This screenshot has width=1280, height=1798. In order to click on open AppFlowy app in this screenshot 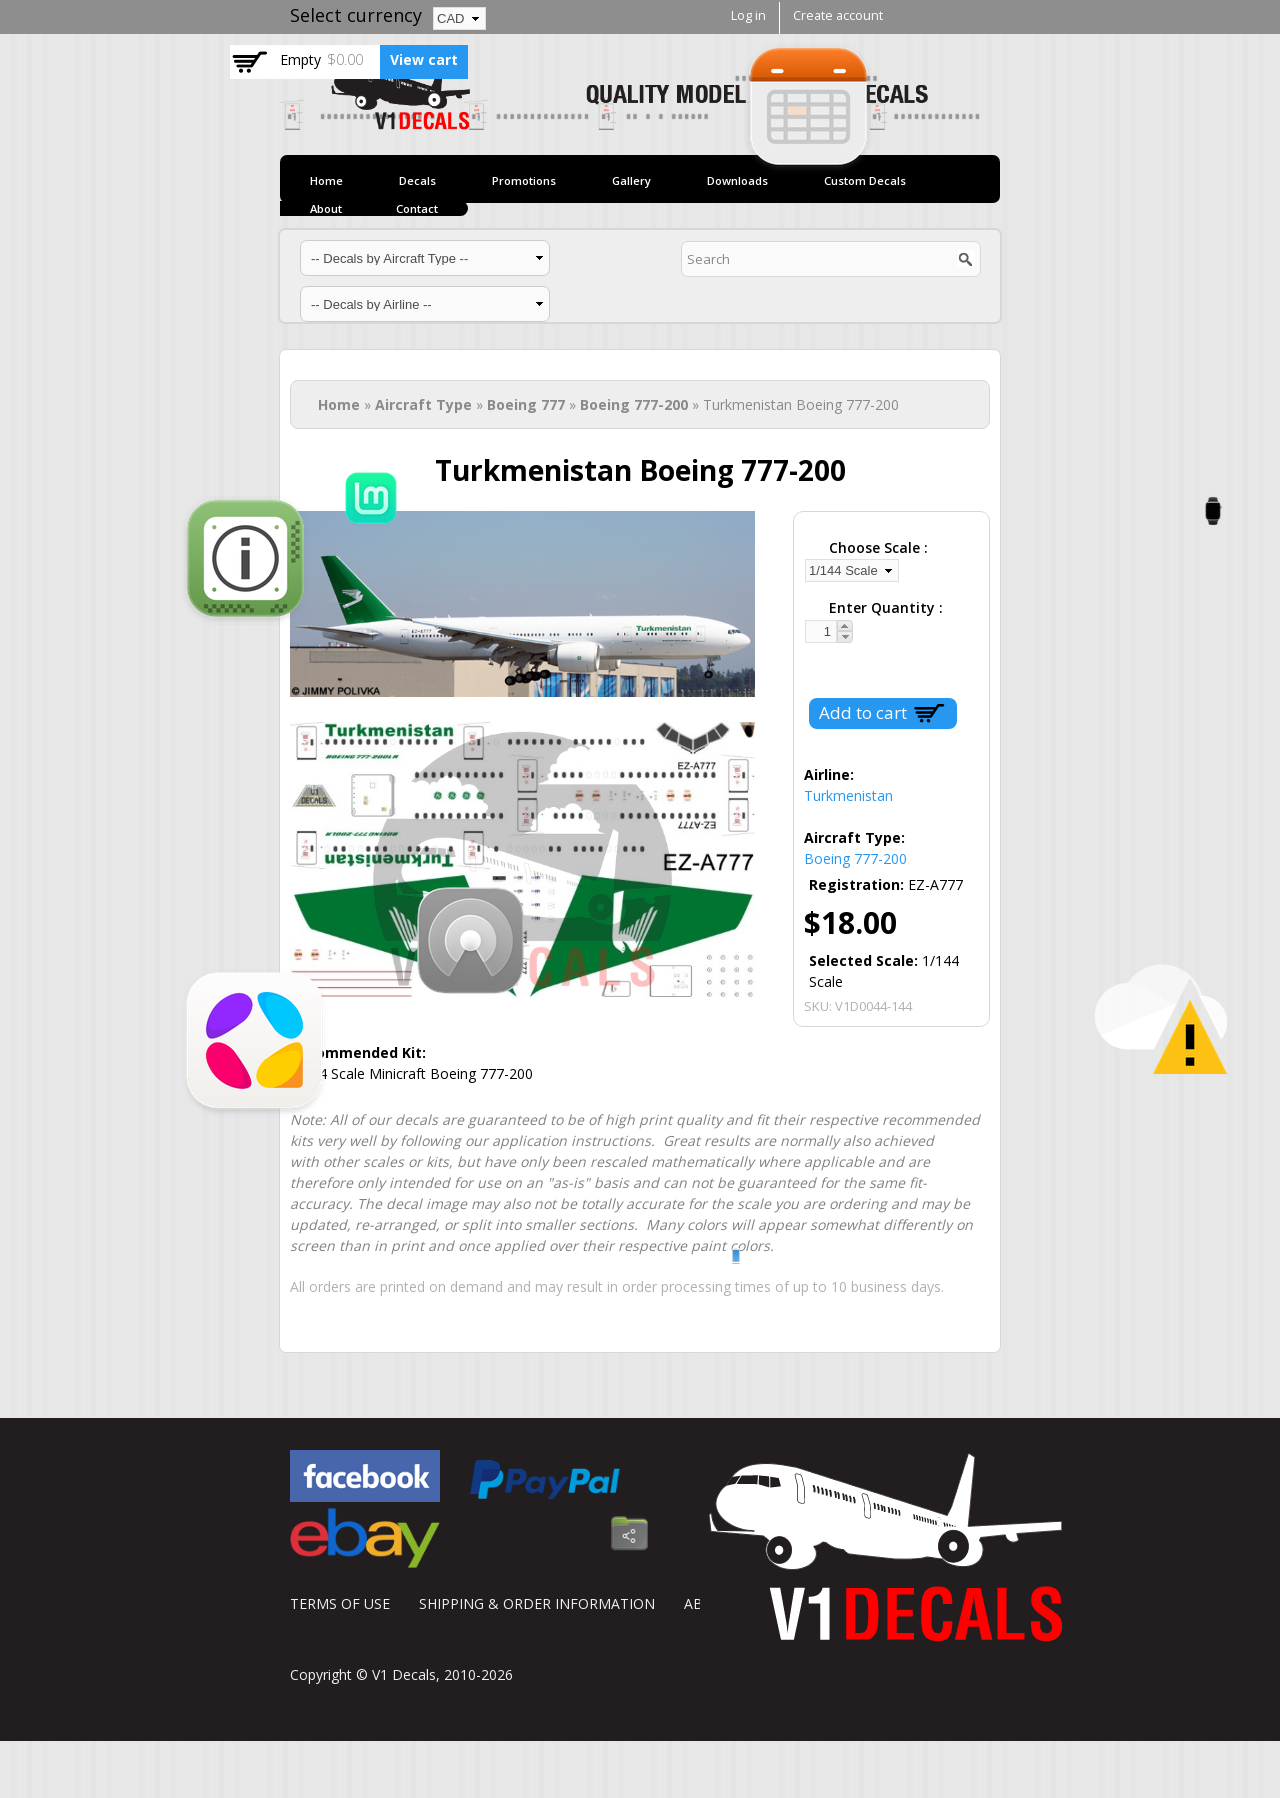, I will do `click(254, 1040)`.